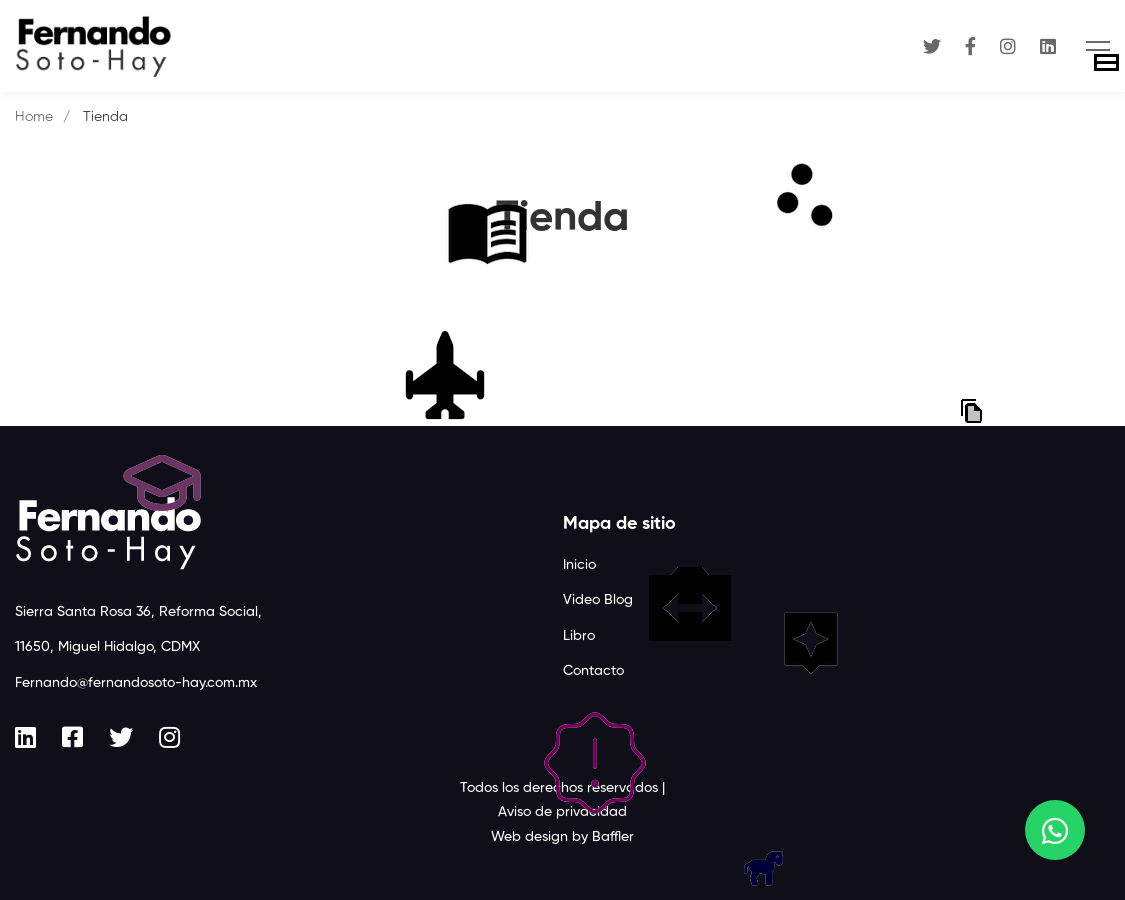  Describe the element at coordinates (811, 642) in the screenshot. I see `access AI assistant or smart help features` at that location.